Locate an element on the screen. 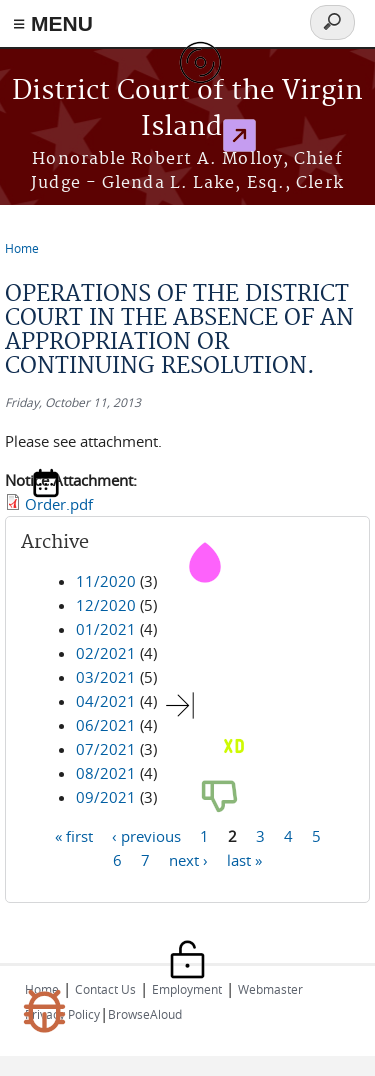  indicates water or liquid-related feature is located at coordinates (205, 564).